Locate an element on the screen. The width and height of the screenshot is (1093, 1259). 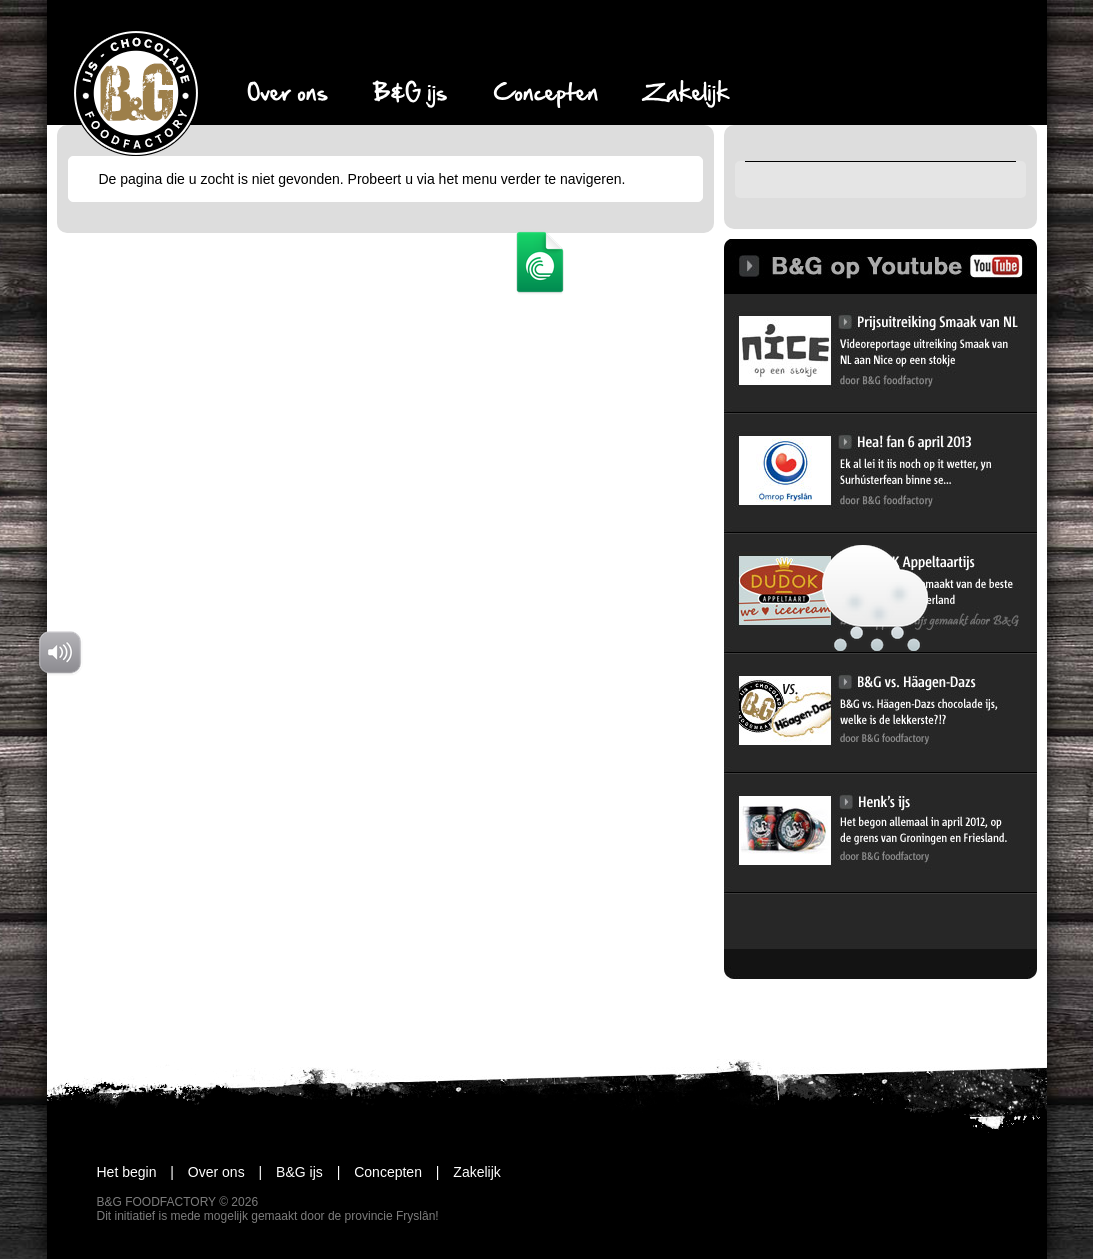
open sound preferences is located at coordinates (60, 653).